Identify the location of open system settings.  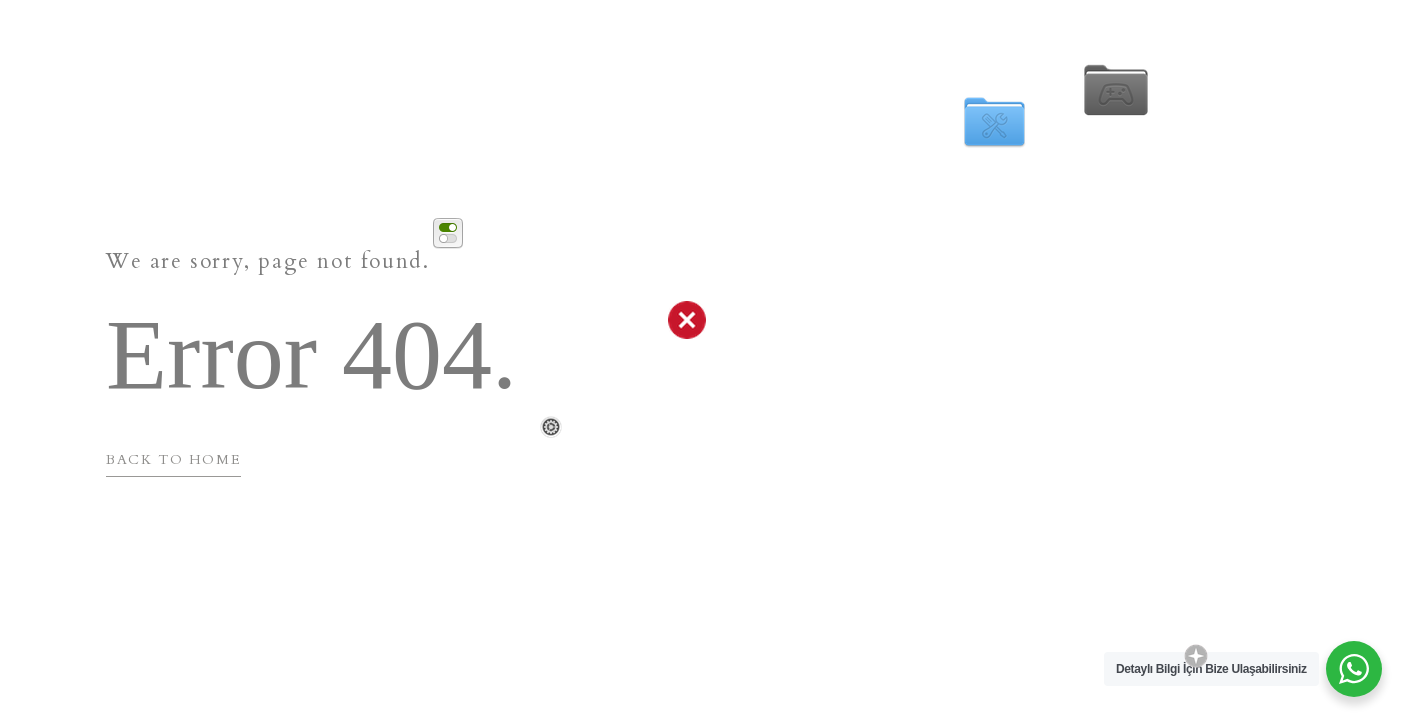
(551, 427).